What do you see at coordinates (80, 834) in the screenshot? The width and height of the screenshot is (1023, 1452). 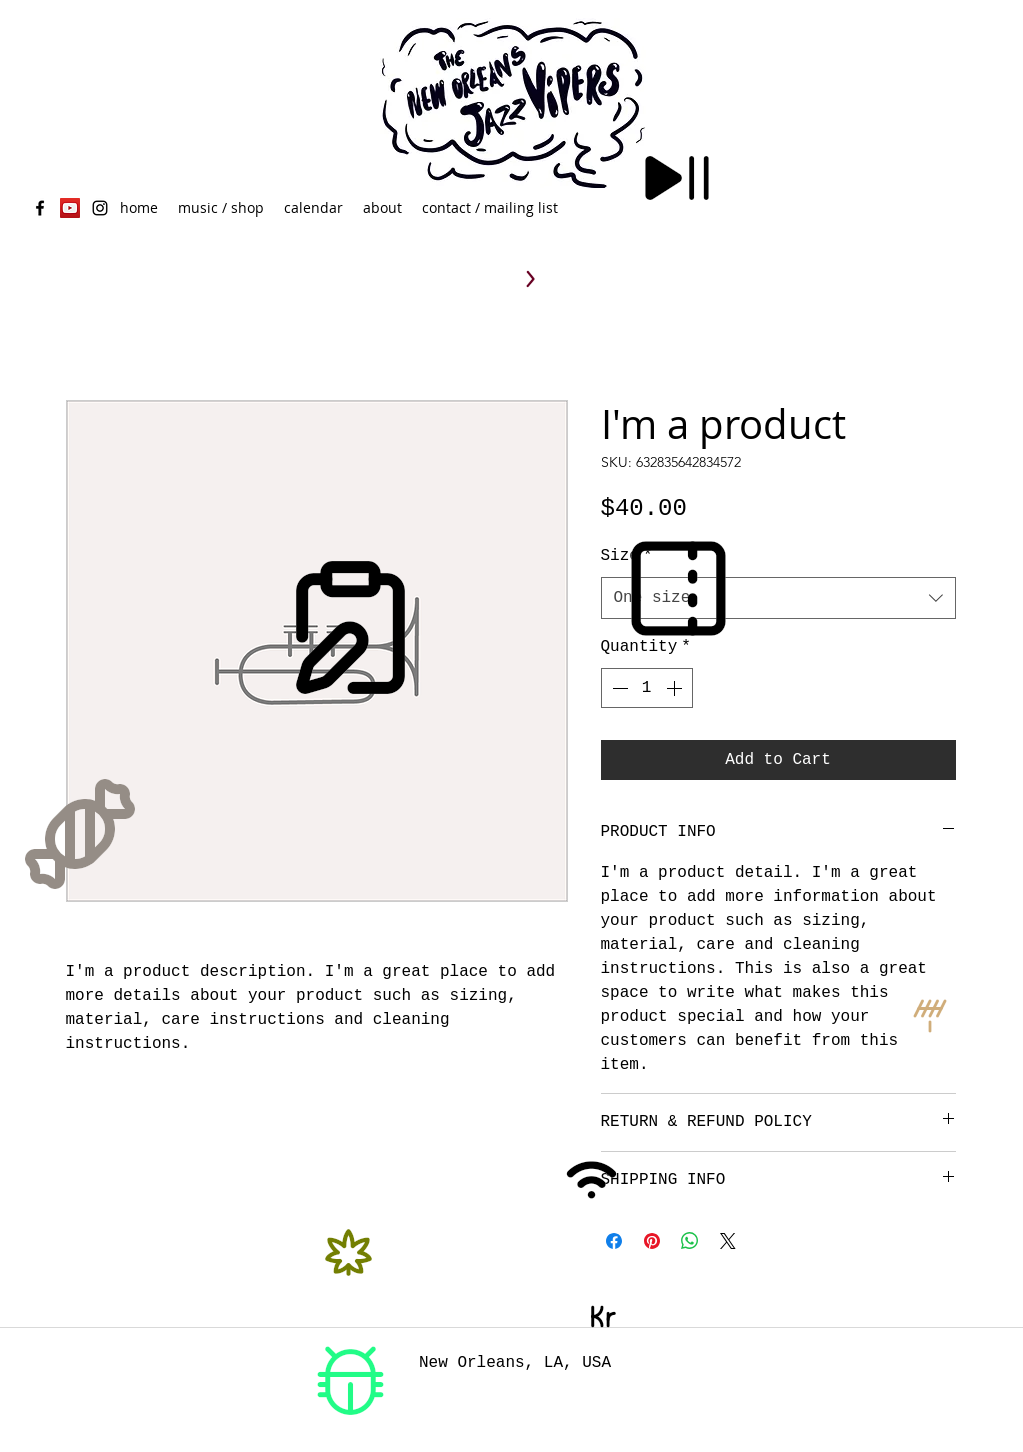 I see `access candy crush or similar game` at bounding box center [80, 834].